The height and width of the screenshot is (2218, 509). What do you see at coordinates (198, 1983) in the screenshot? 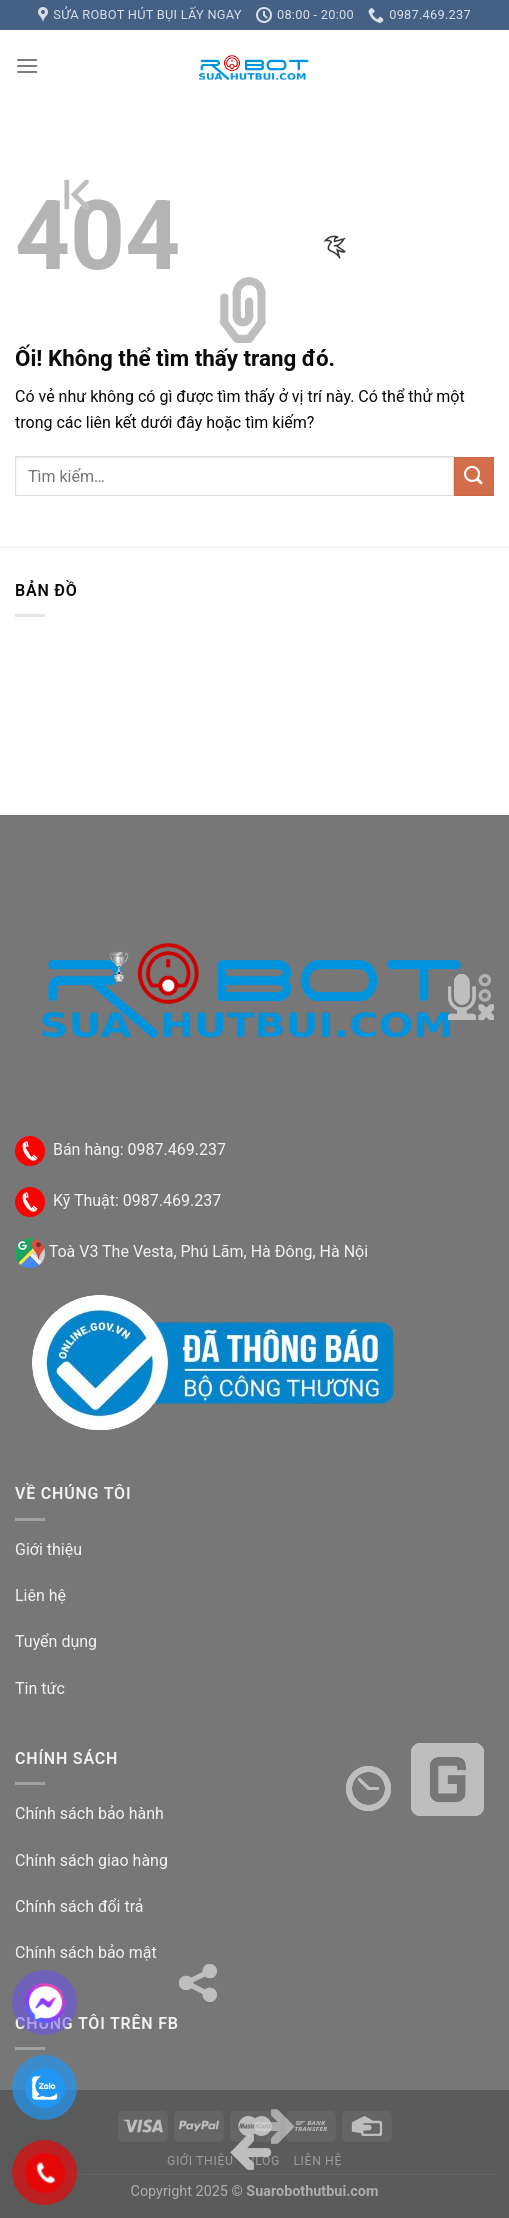
I see `access sharing preferences and settings` at bounding box center [198, 1983].